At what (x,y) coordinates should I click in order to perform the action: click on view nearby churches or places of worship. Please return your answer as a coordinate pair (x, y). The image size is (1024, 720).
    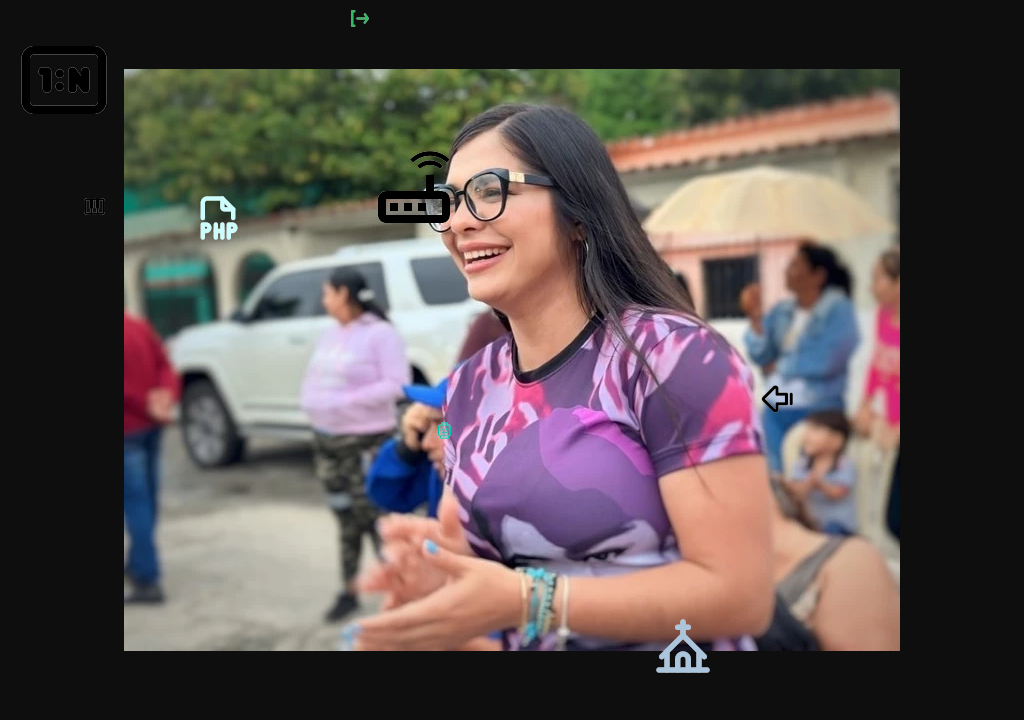
    Looking at the image, I should click on (683, 646).